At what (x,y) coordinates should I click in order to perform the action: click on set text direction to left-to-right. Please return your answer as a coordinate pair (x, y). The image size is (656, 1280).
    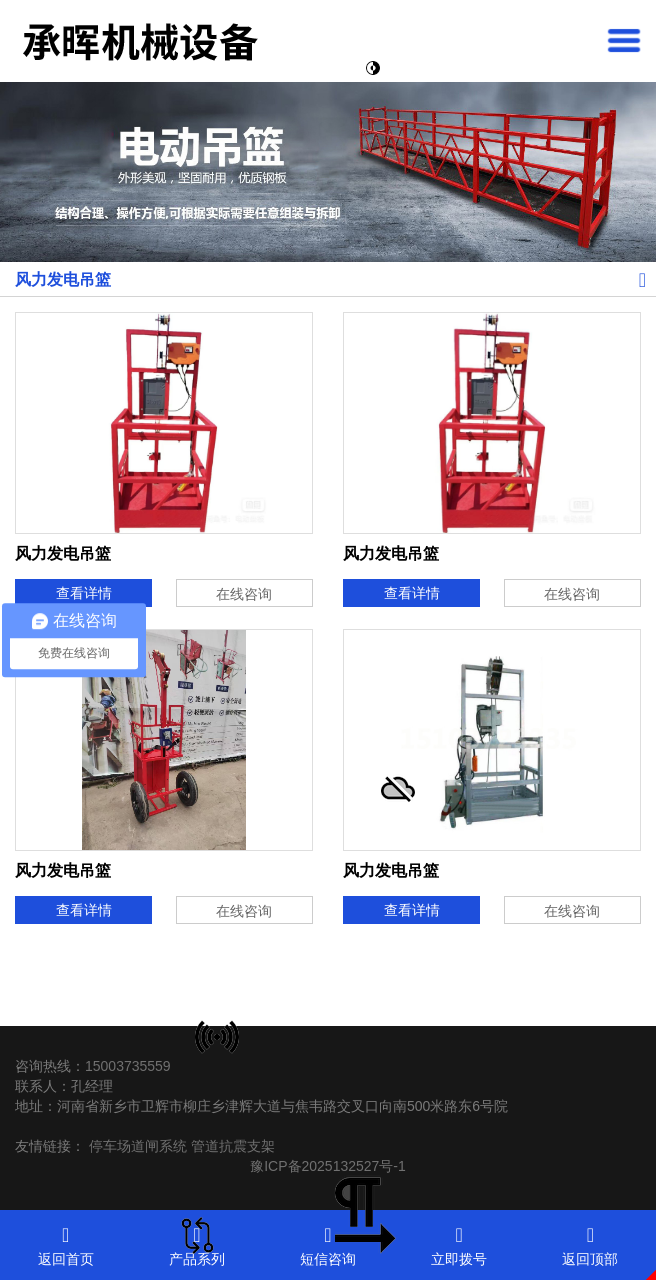
    Looking at the image, I should click on (361, 1215).